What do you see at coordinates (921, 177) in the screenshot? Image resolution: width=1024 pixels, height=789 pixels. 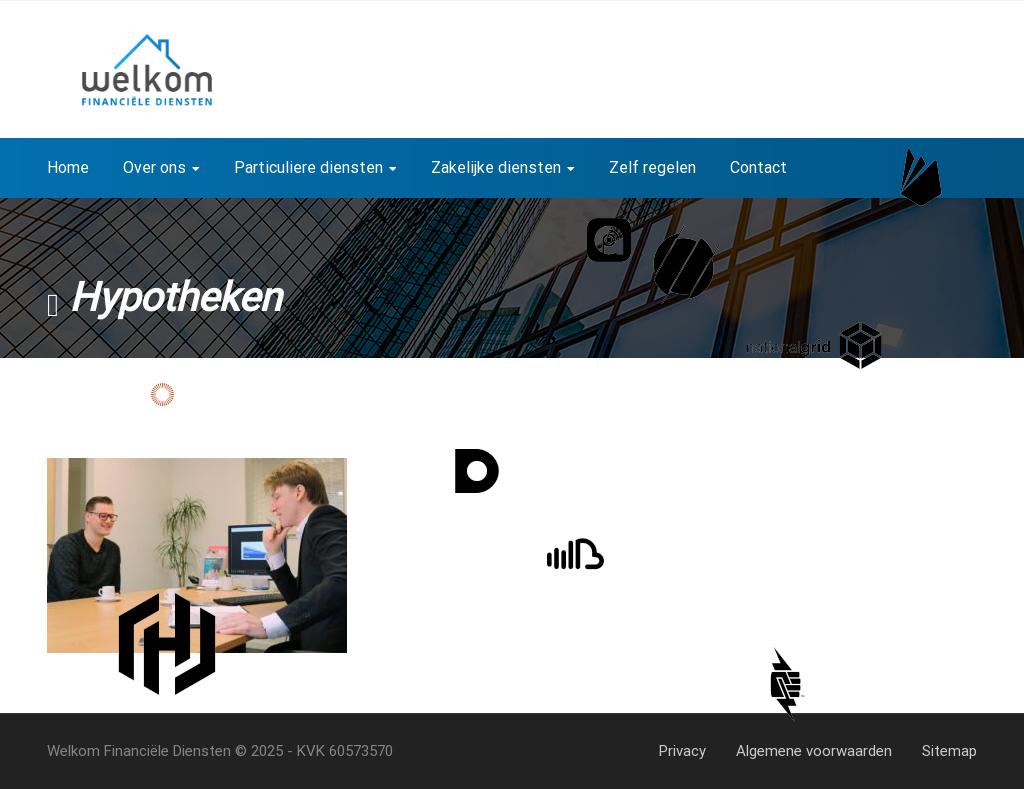 I see `Firebase platform logo` at bounding box center [921, 177].